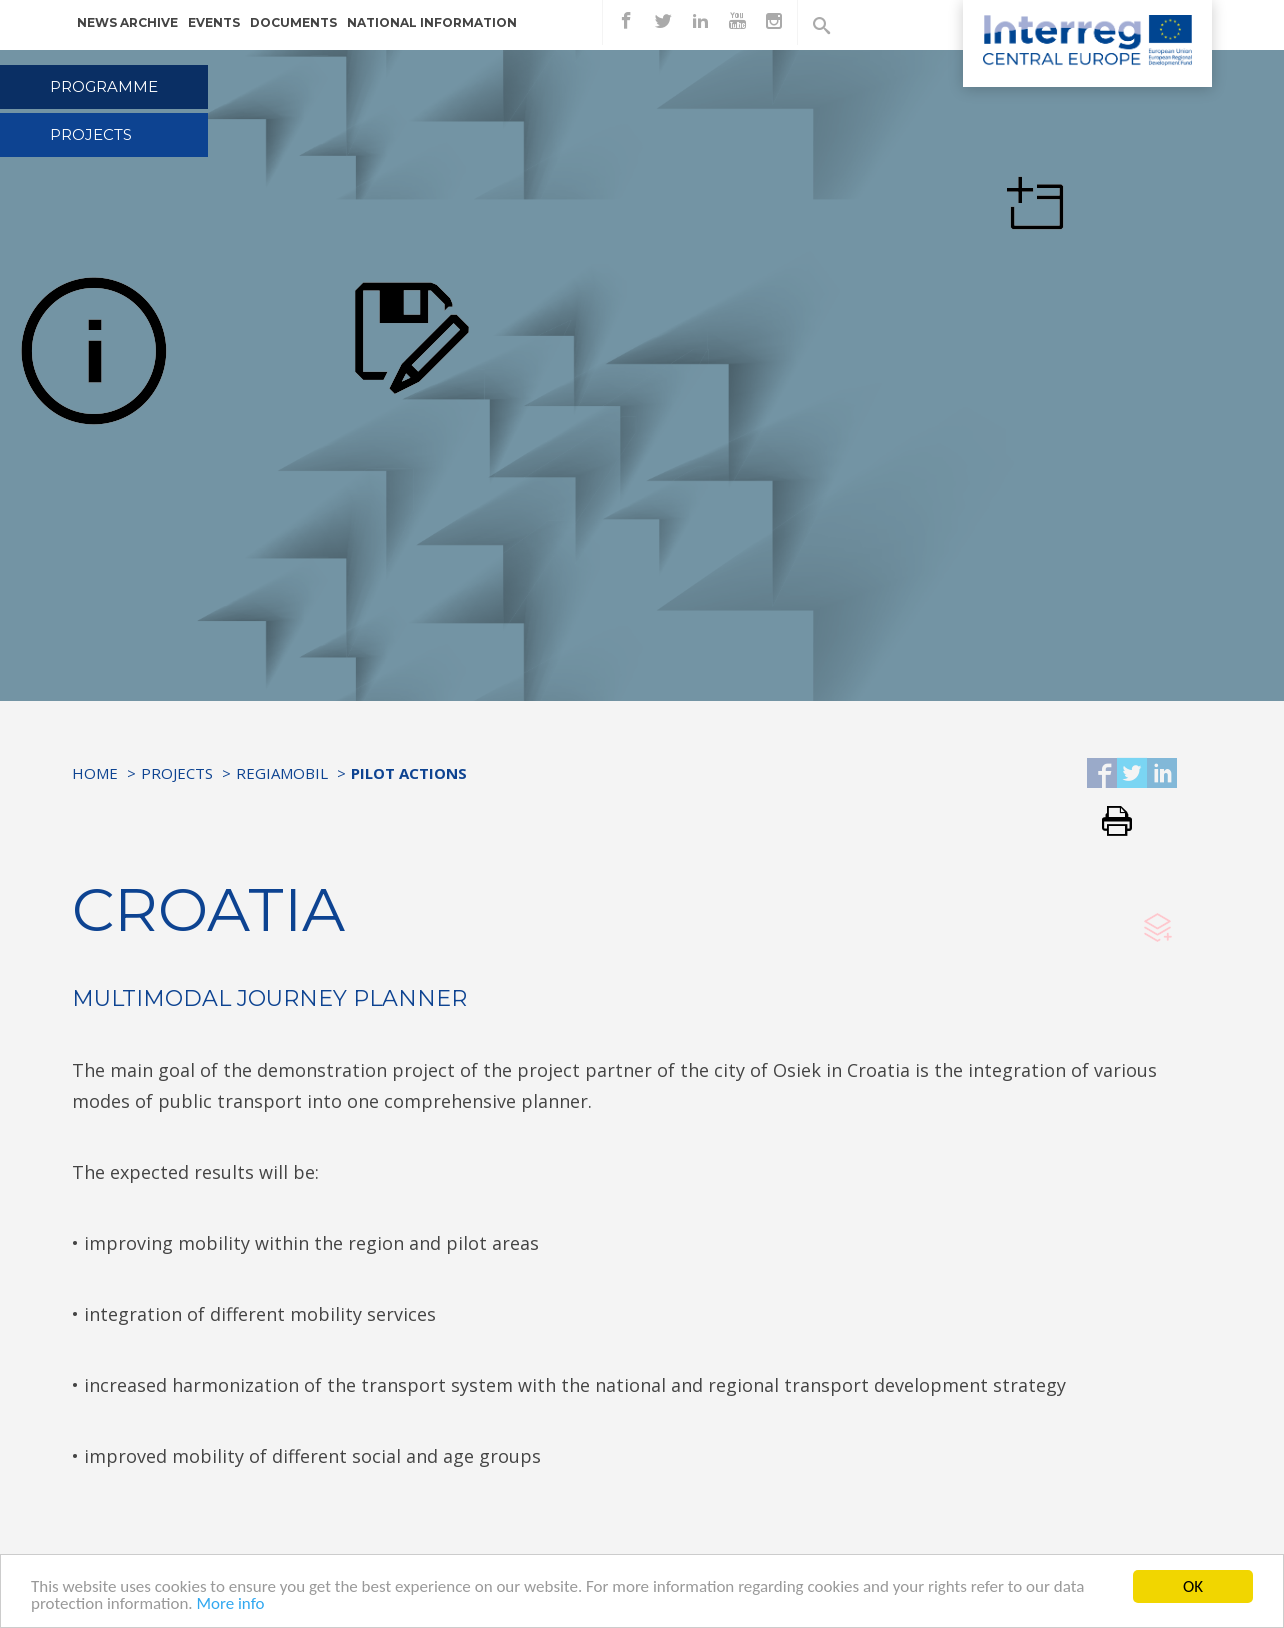  Describe the element at coordinates (412, 339) in the screenshot. I see `save file with a new name or location` at that location.